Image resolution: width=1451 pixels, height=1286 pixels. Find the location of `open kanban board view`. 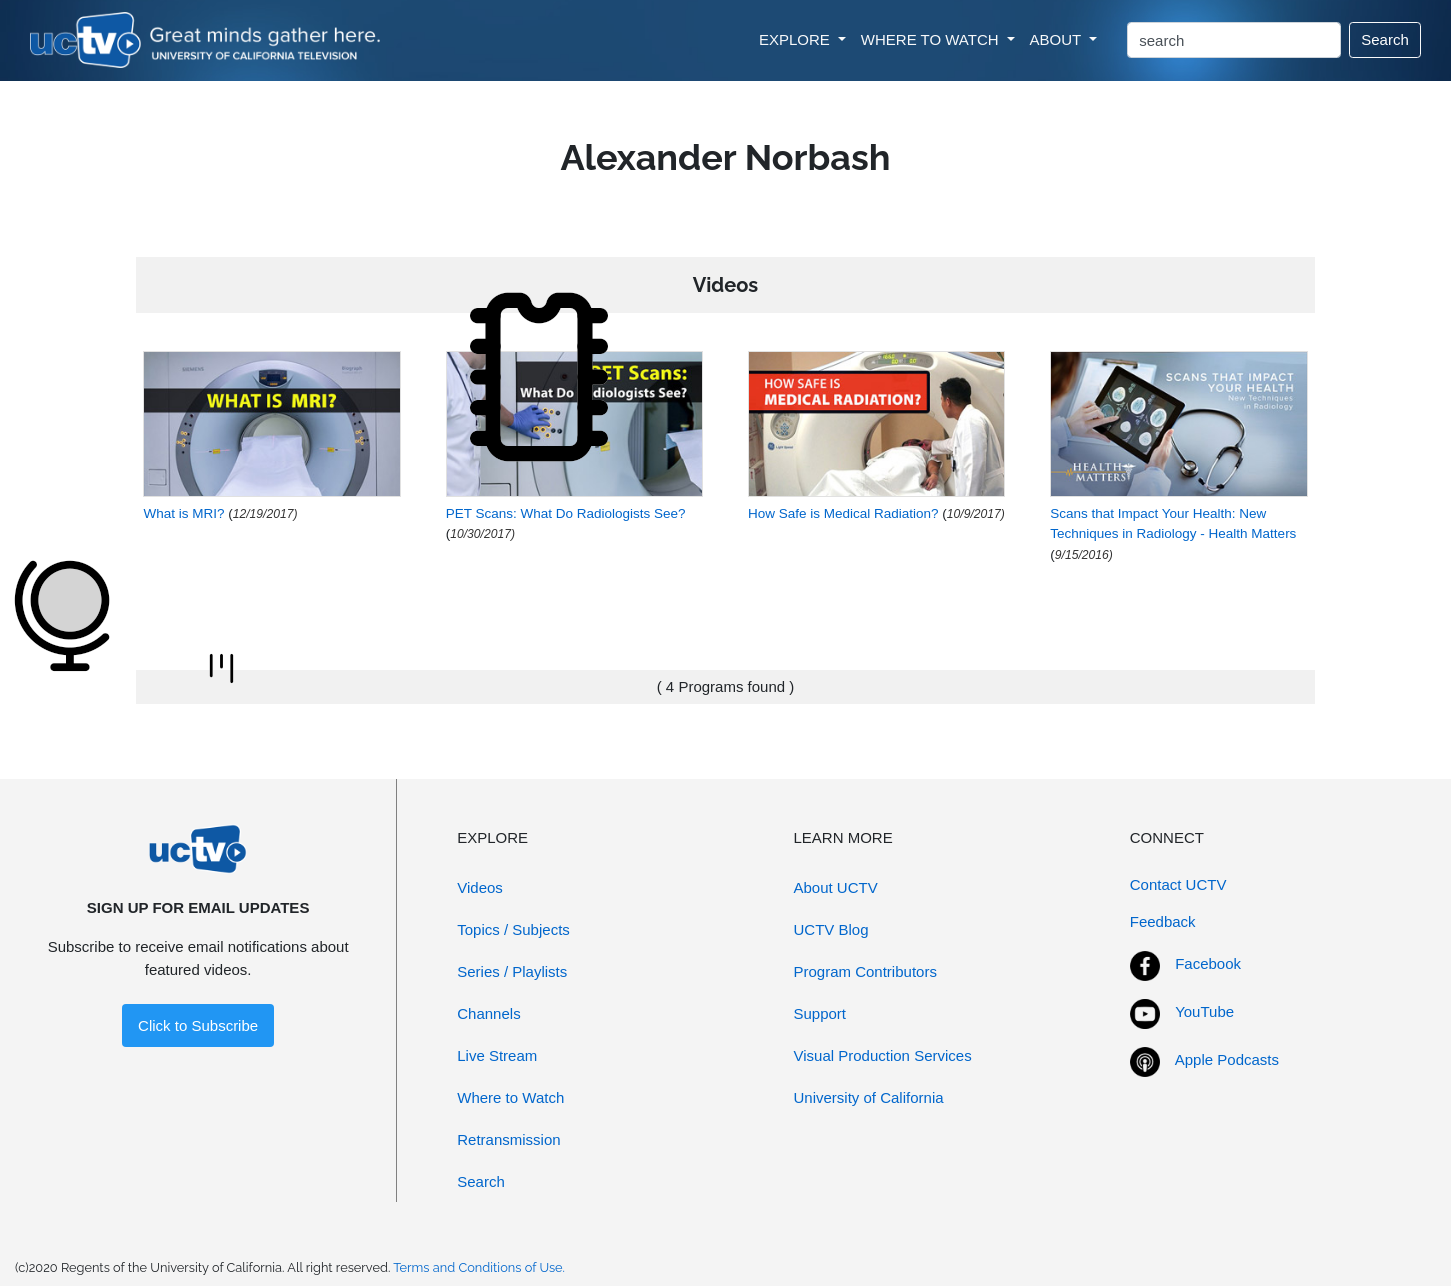

open kanban board view is located at coordinates (221, 668).